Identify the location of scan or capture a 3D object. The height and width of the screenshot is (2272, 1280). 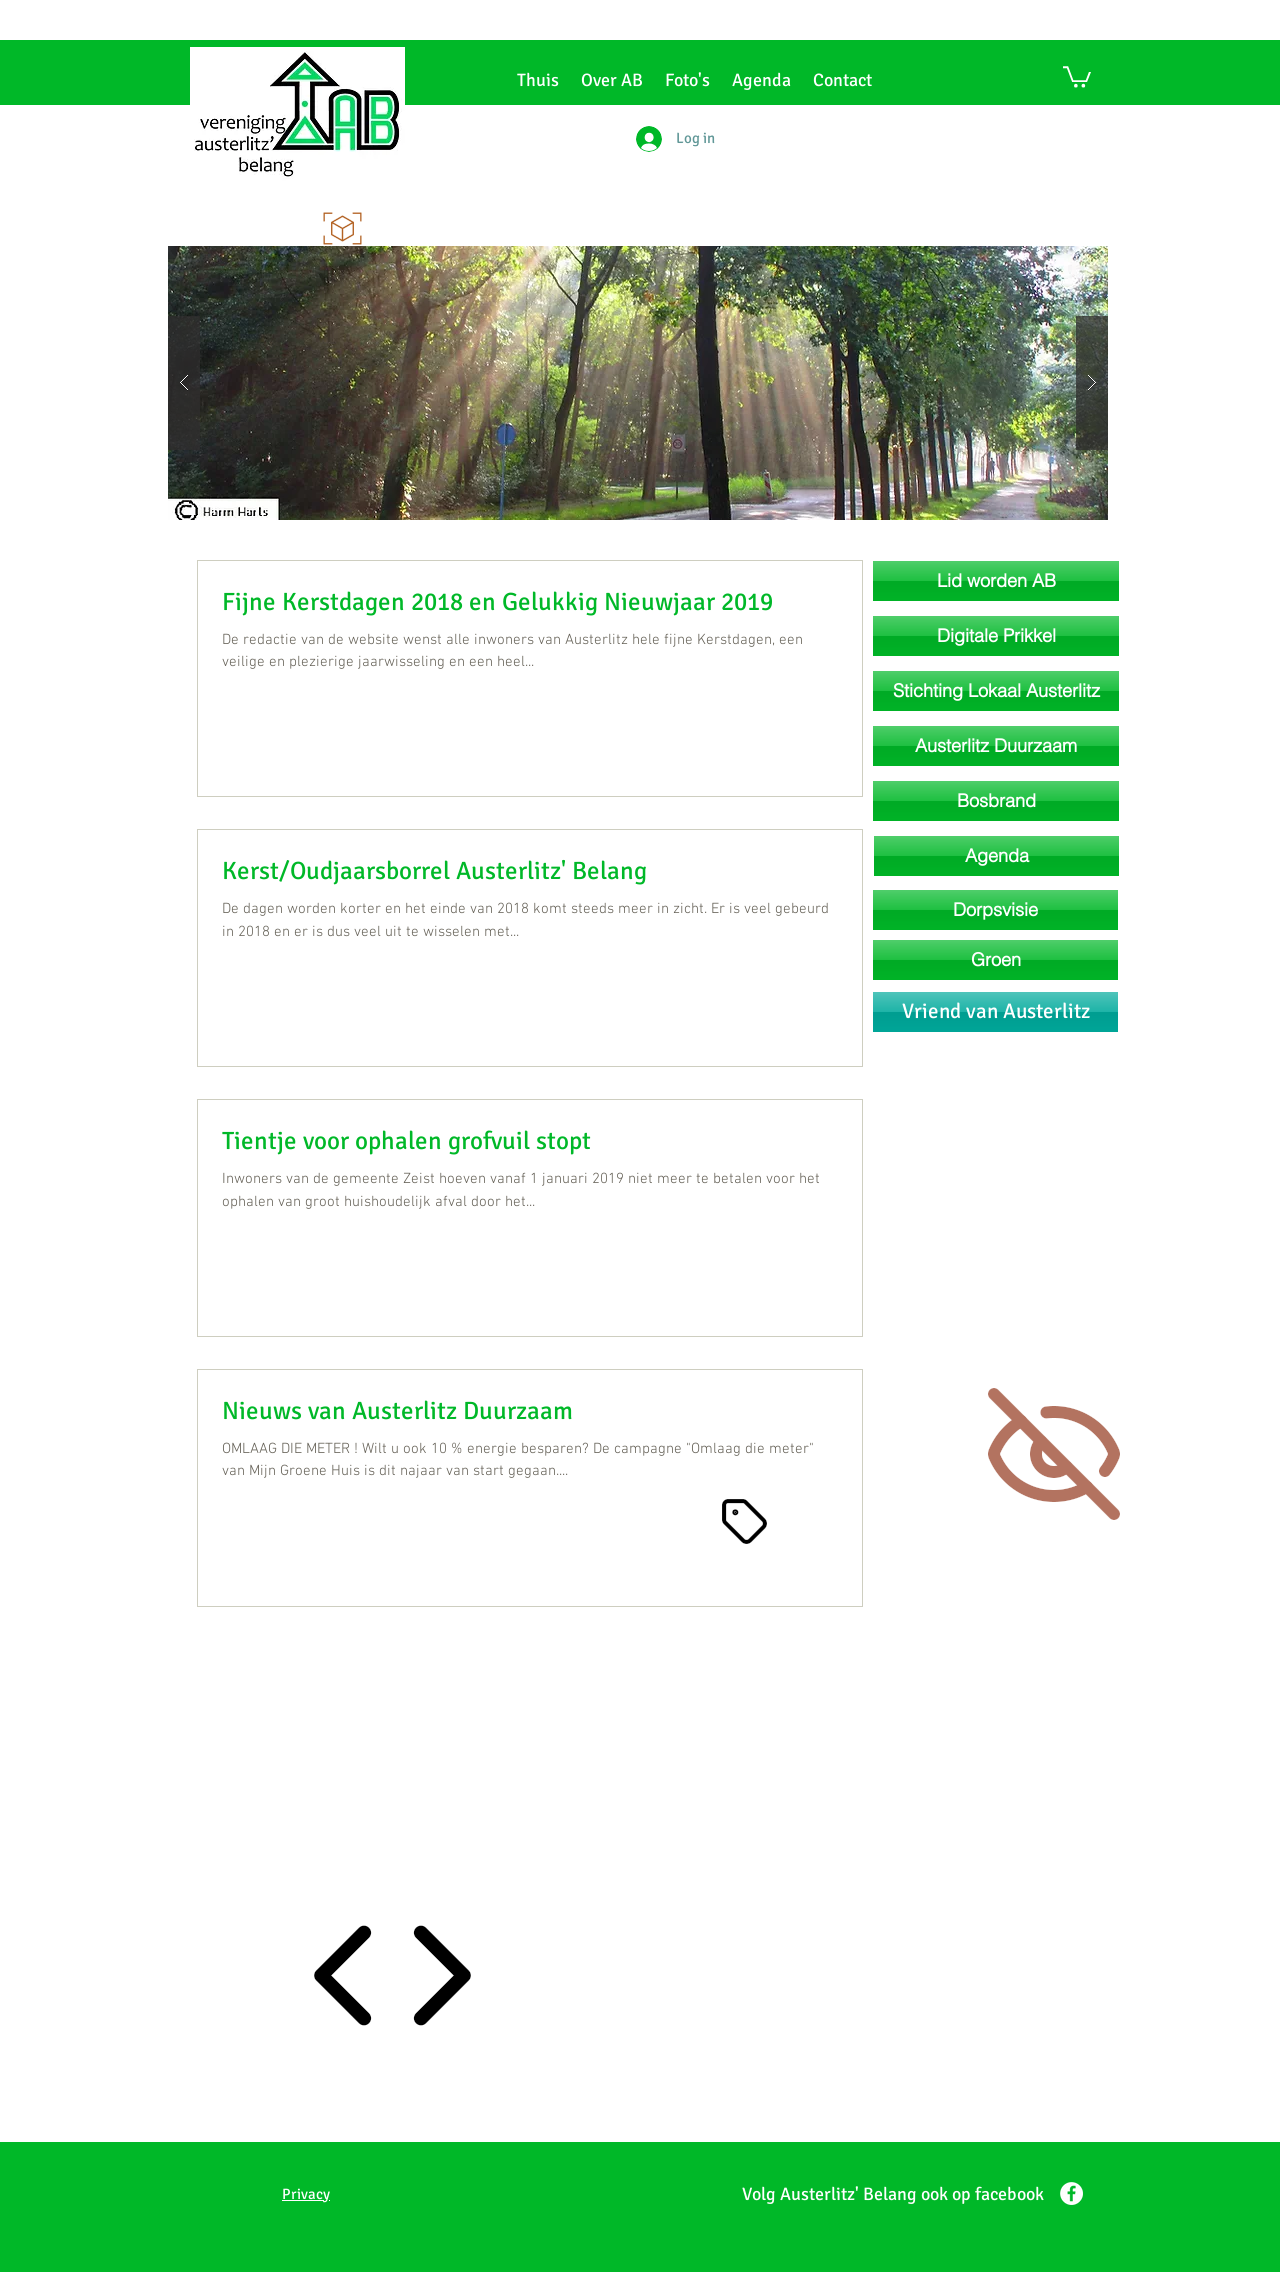
(342, 228).